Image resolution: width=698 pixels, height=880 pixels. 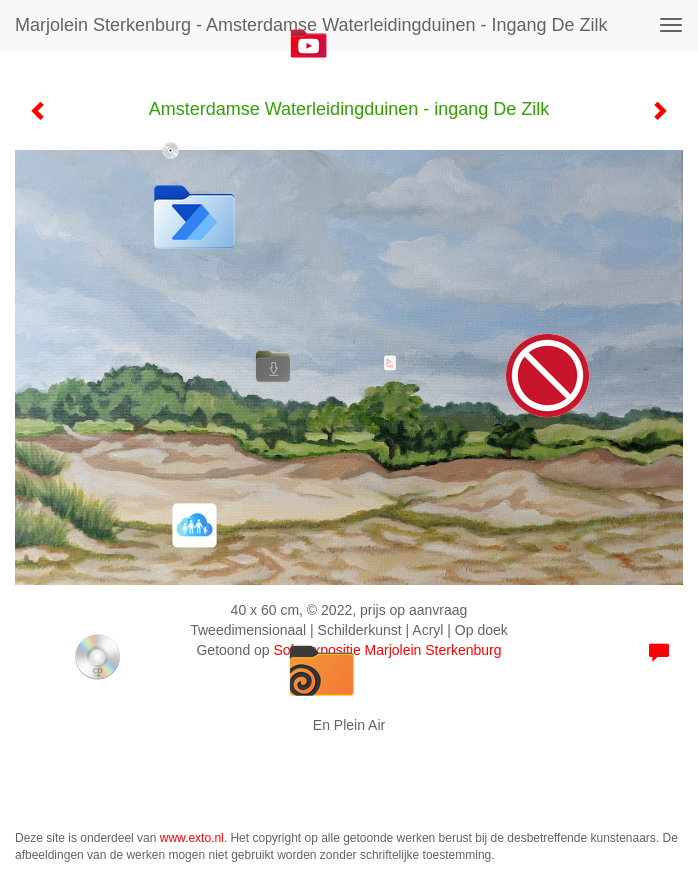 What do you see at coordinates (194, 525) in the screenshot?
I see `access family sharing settings` at bounding box center [194, 525].